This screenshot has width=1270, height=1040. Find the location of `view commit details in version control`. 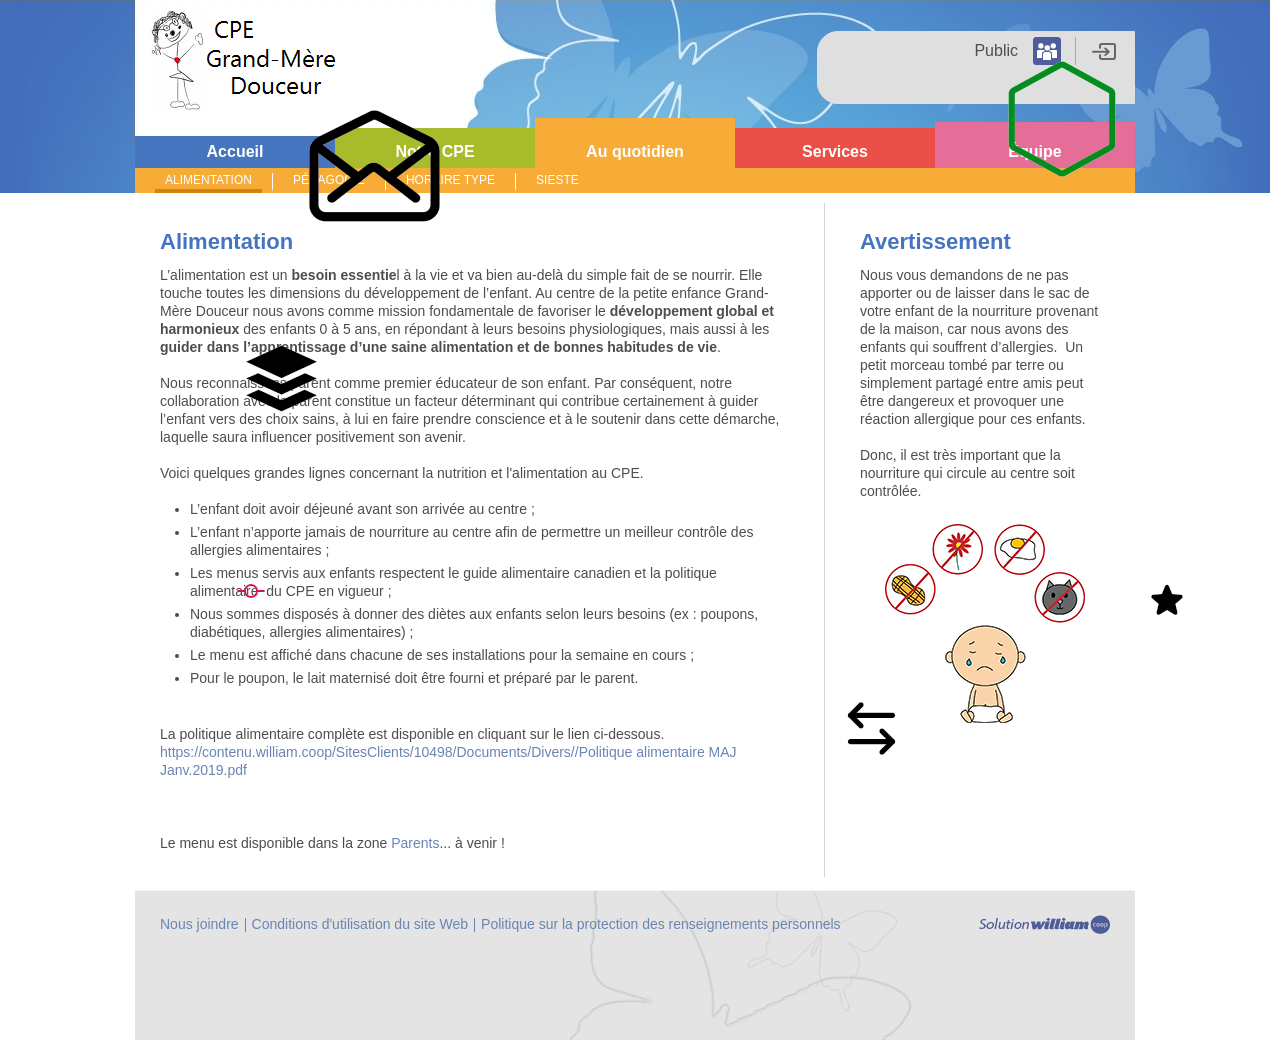

view commit details in version control is located at coordinates (251, 591).